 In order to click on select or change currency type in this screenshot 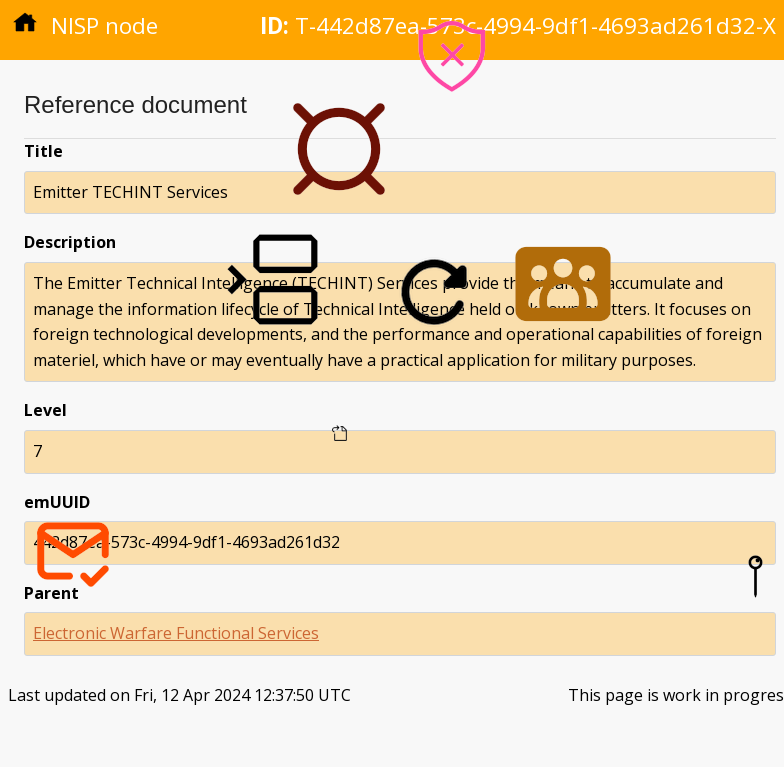, I will do `click(339, 149)`.